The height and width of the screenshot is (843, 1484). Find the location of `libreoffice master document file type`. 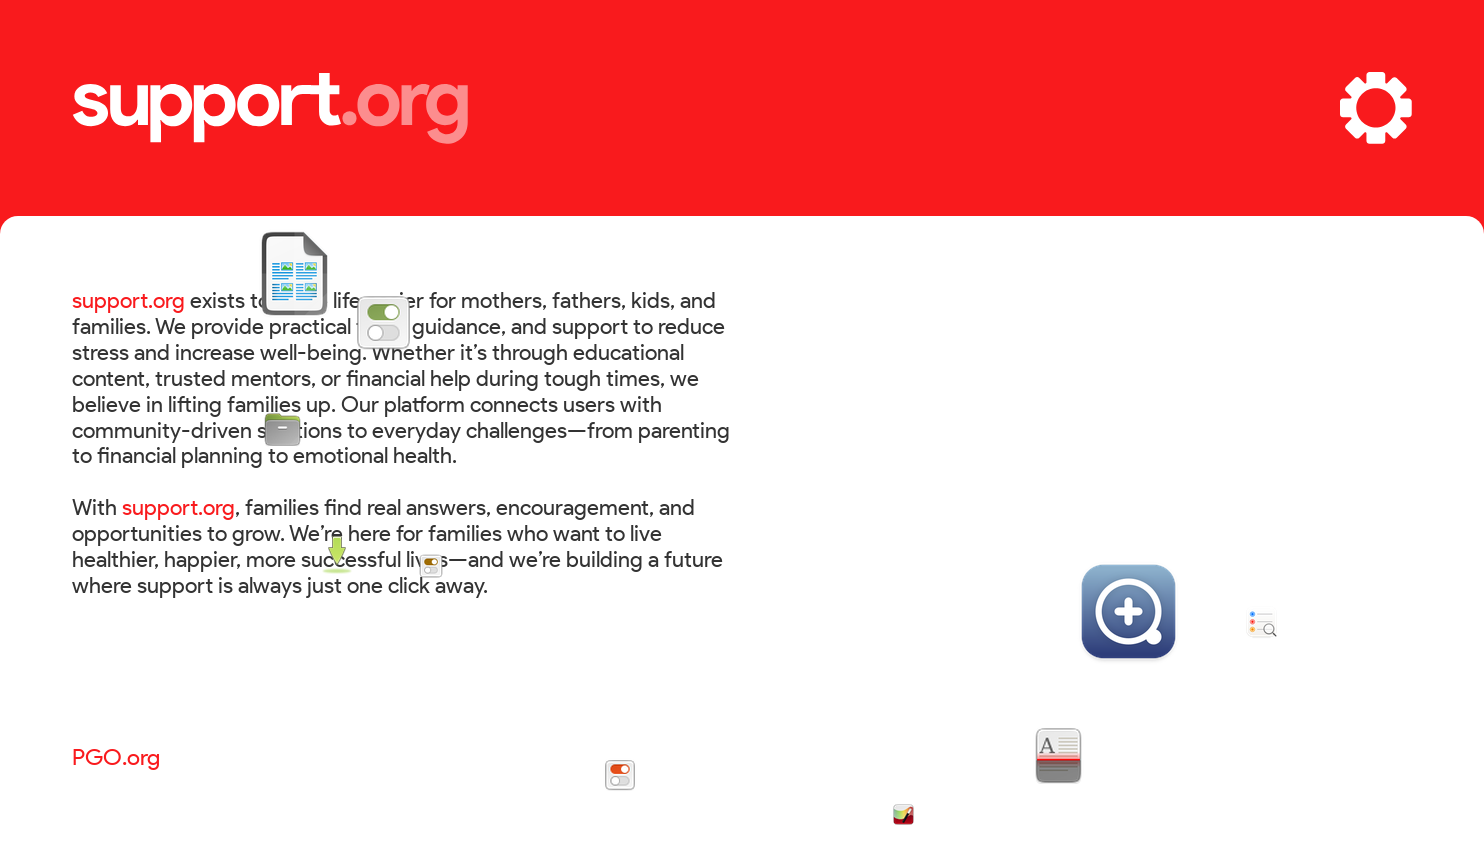

libreoffice master document file type is located at coordinates (294, 273).